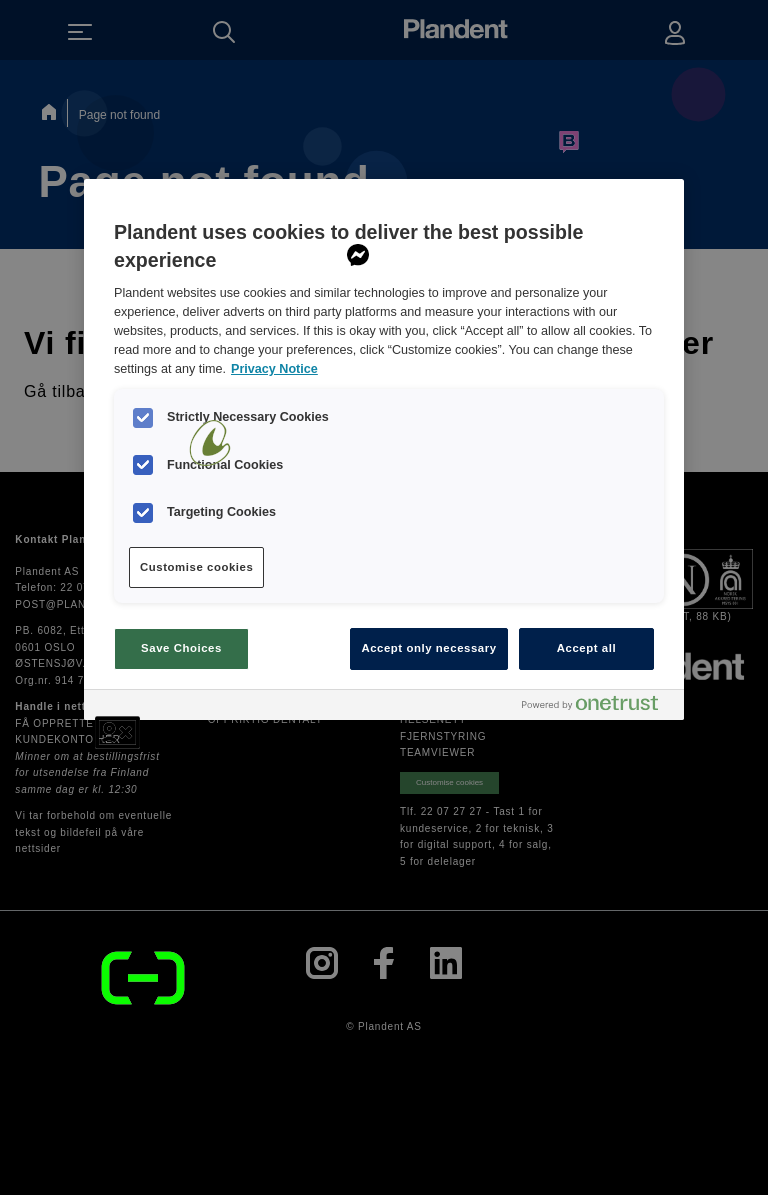  What do you see at coordinates (569, 142) in the screenshot?
I see `open storyblok content management system` at bounding box center [569, 142].